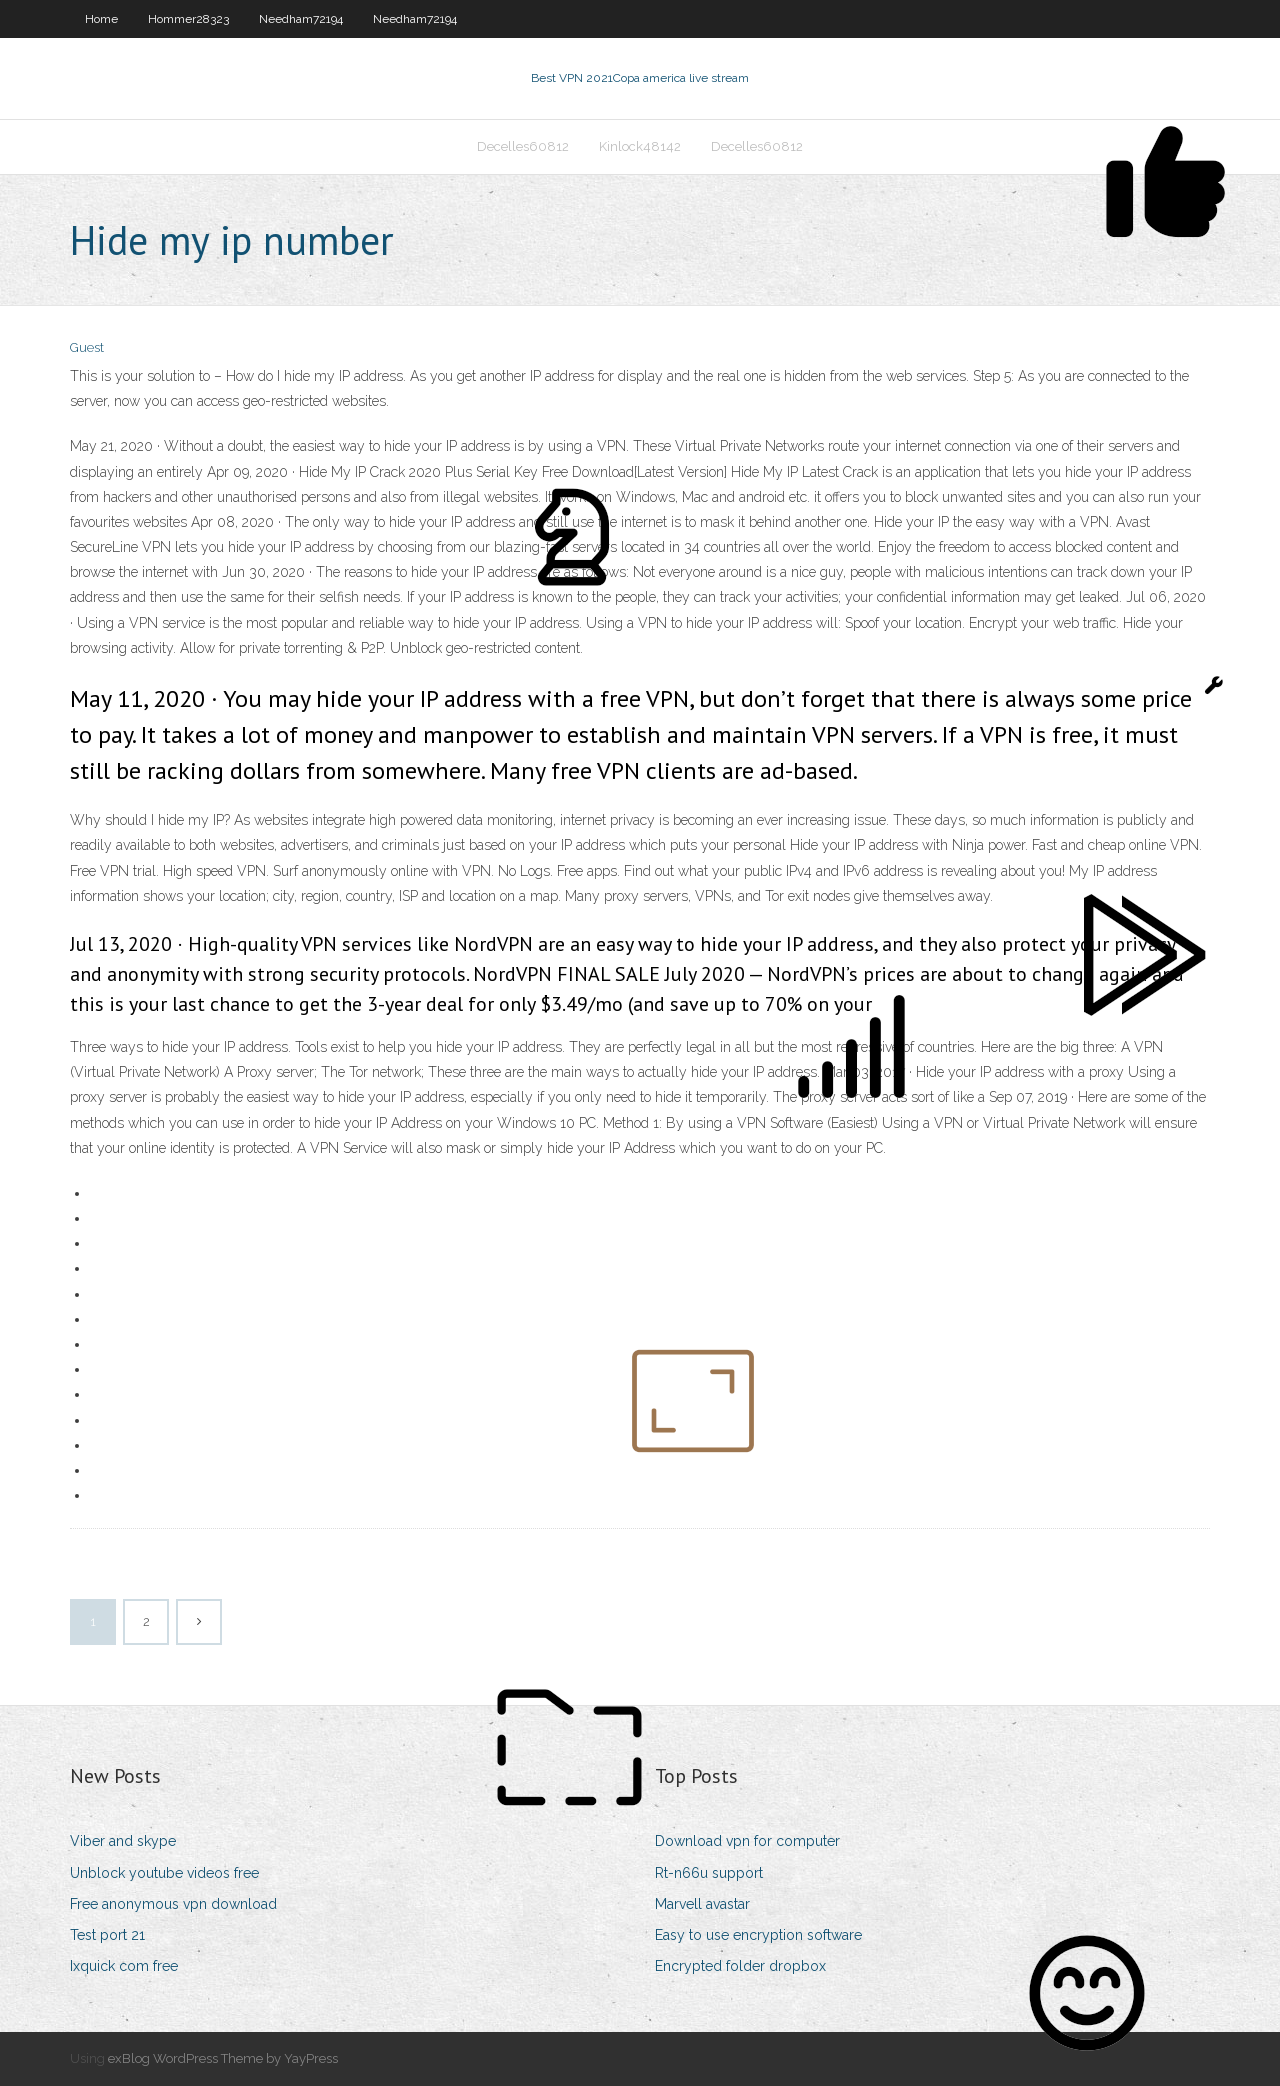 Image resolution: width=1280 pixels, height=2086 pixels. I want to click on enter fullscreen mode, so click(693, 1401).